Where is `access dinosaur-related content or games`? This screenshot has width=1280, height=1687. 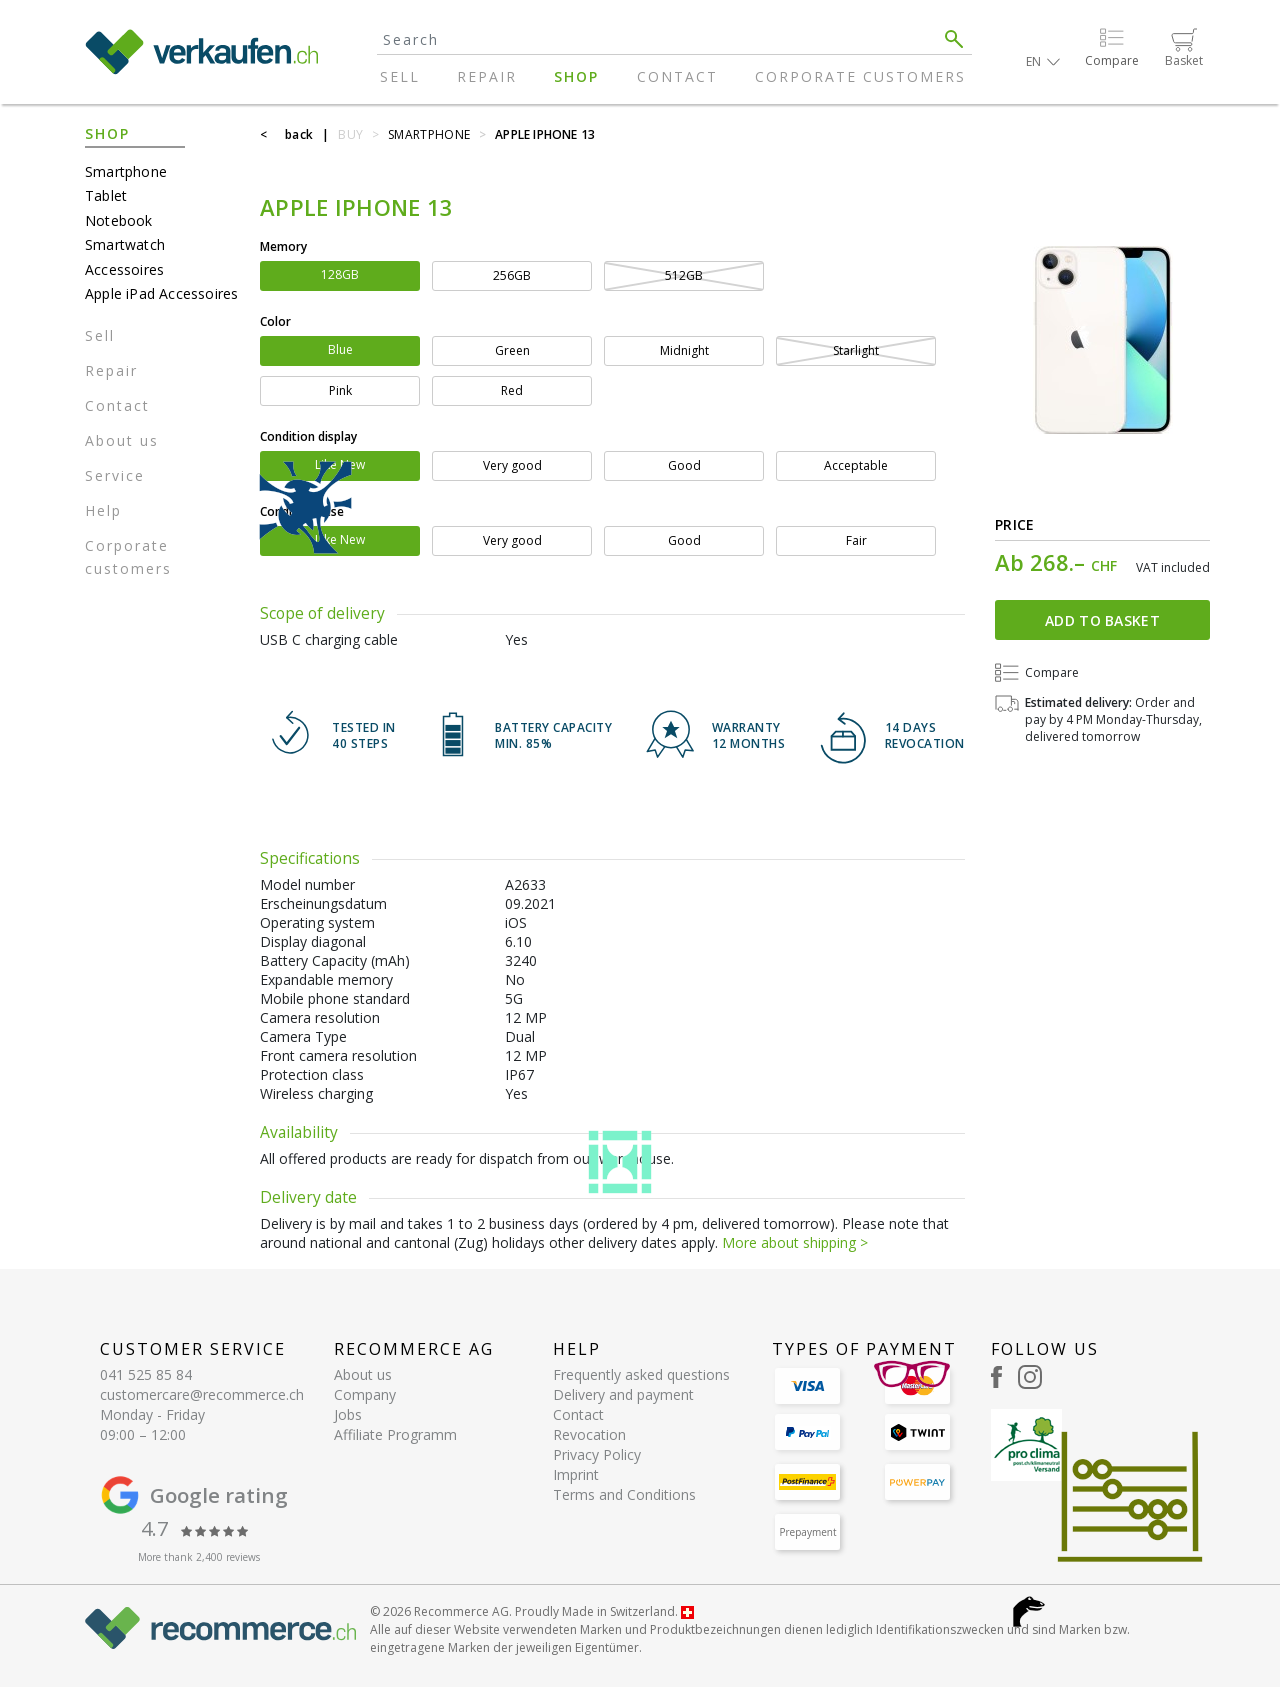 access dinosaur-related content or games is located at coordinates (1029, 1610).